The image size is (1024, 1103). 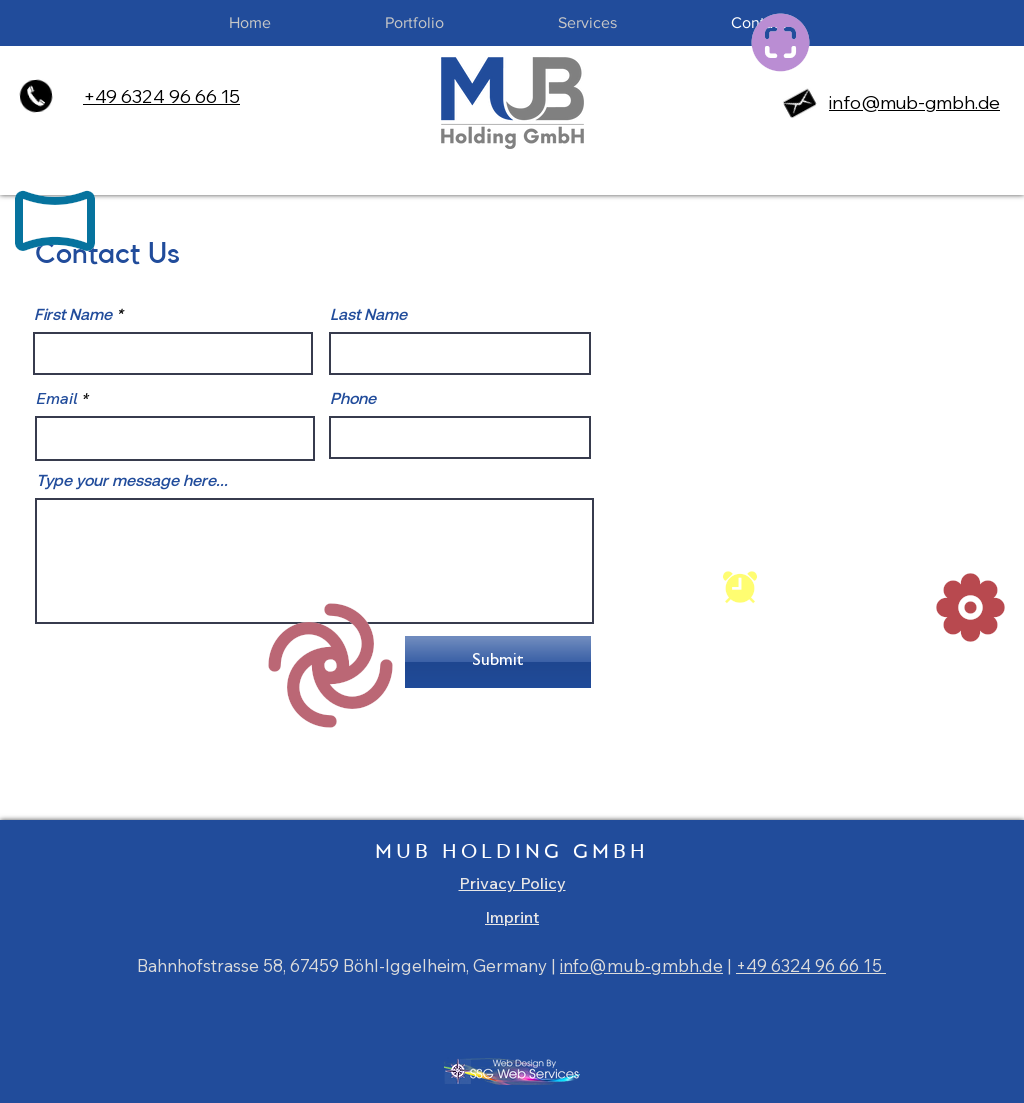 I want to click on loading or processing content, so click(x=330, y=665).